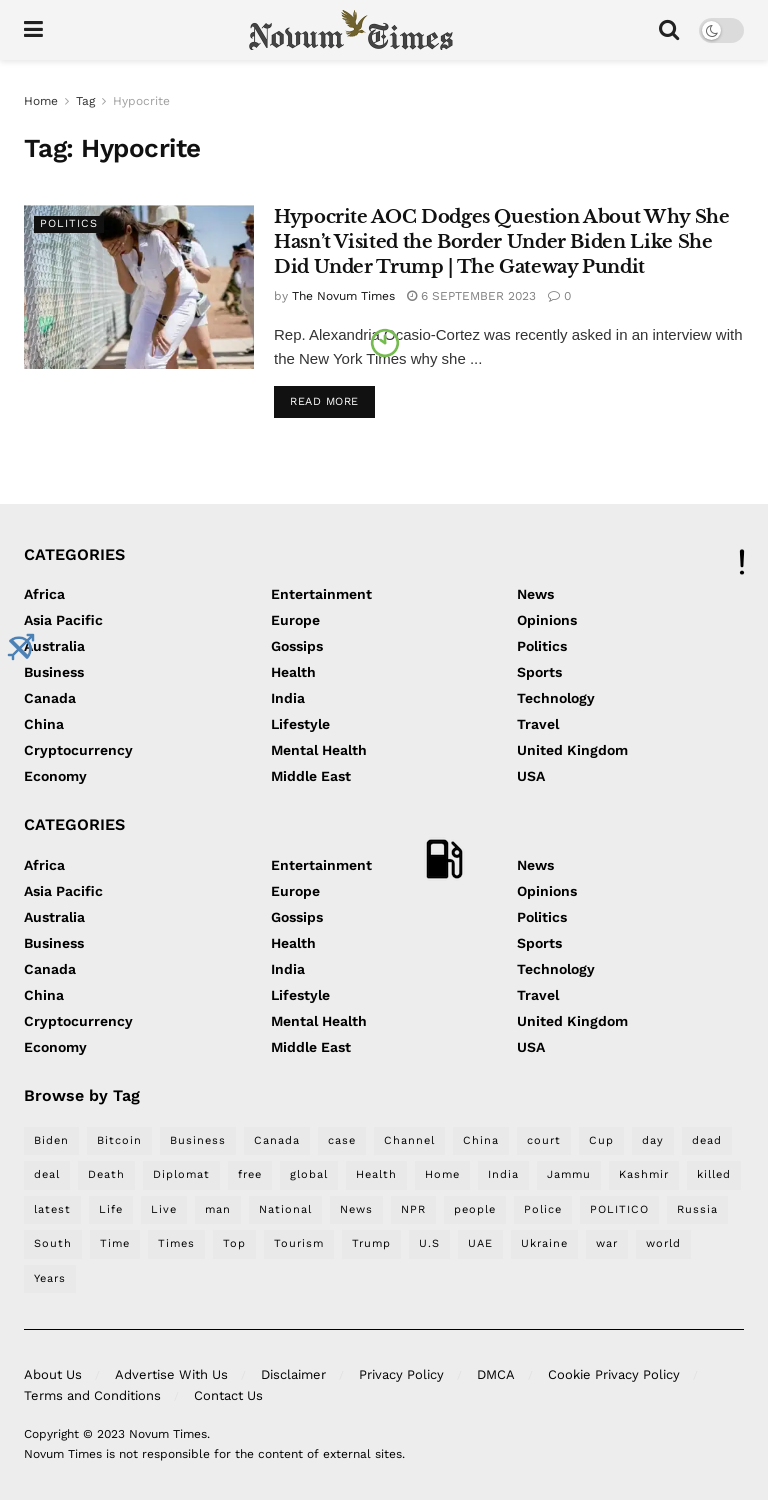 The height and width of the screenshot is (1500, 768). Describe the element at coordinates (444, 859) in the screenshot. I see `find nearby gas stations` at that location.